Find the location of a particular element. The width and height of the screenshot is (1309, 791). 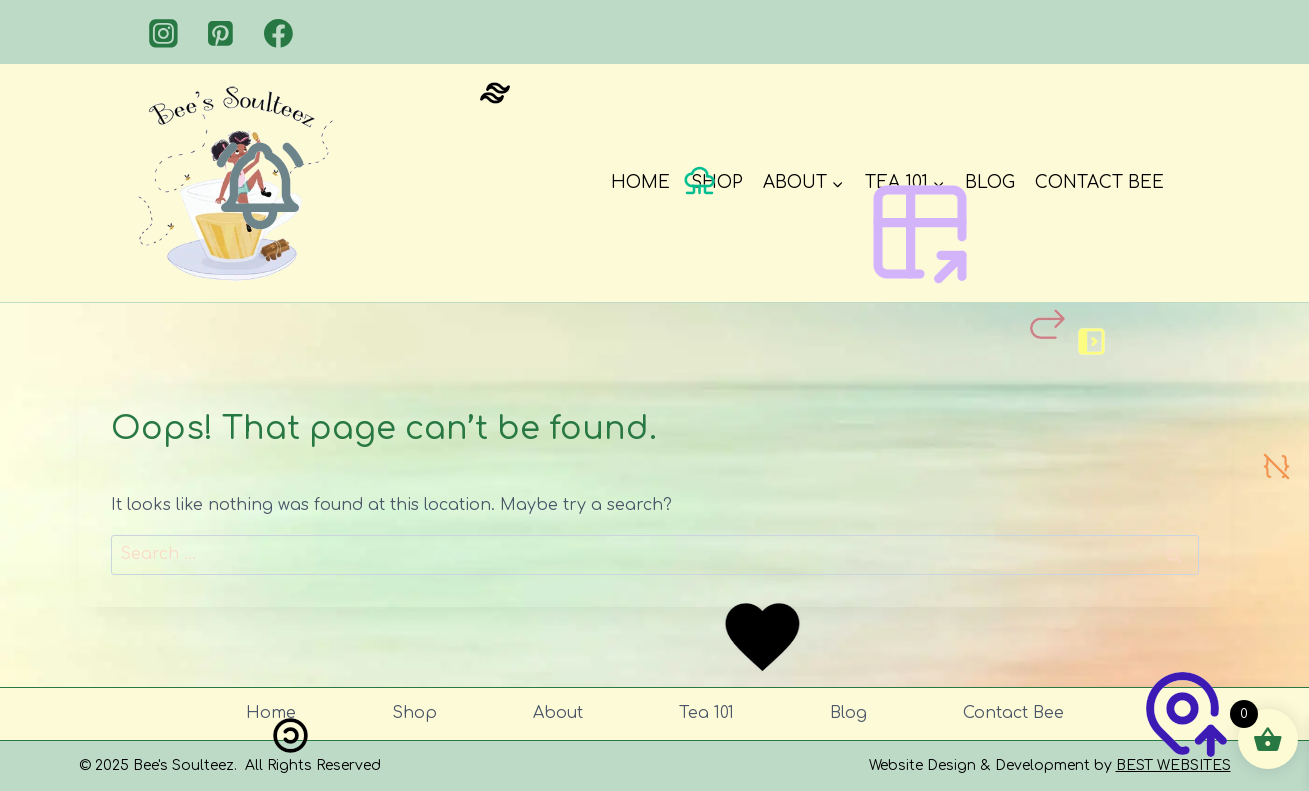

disable code formatting or syntax highlighting is located at coordinates (1276, 466).